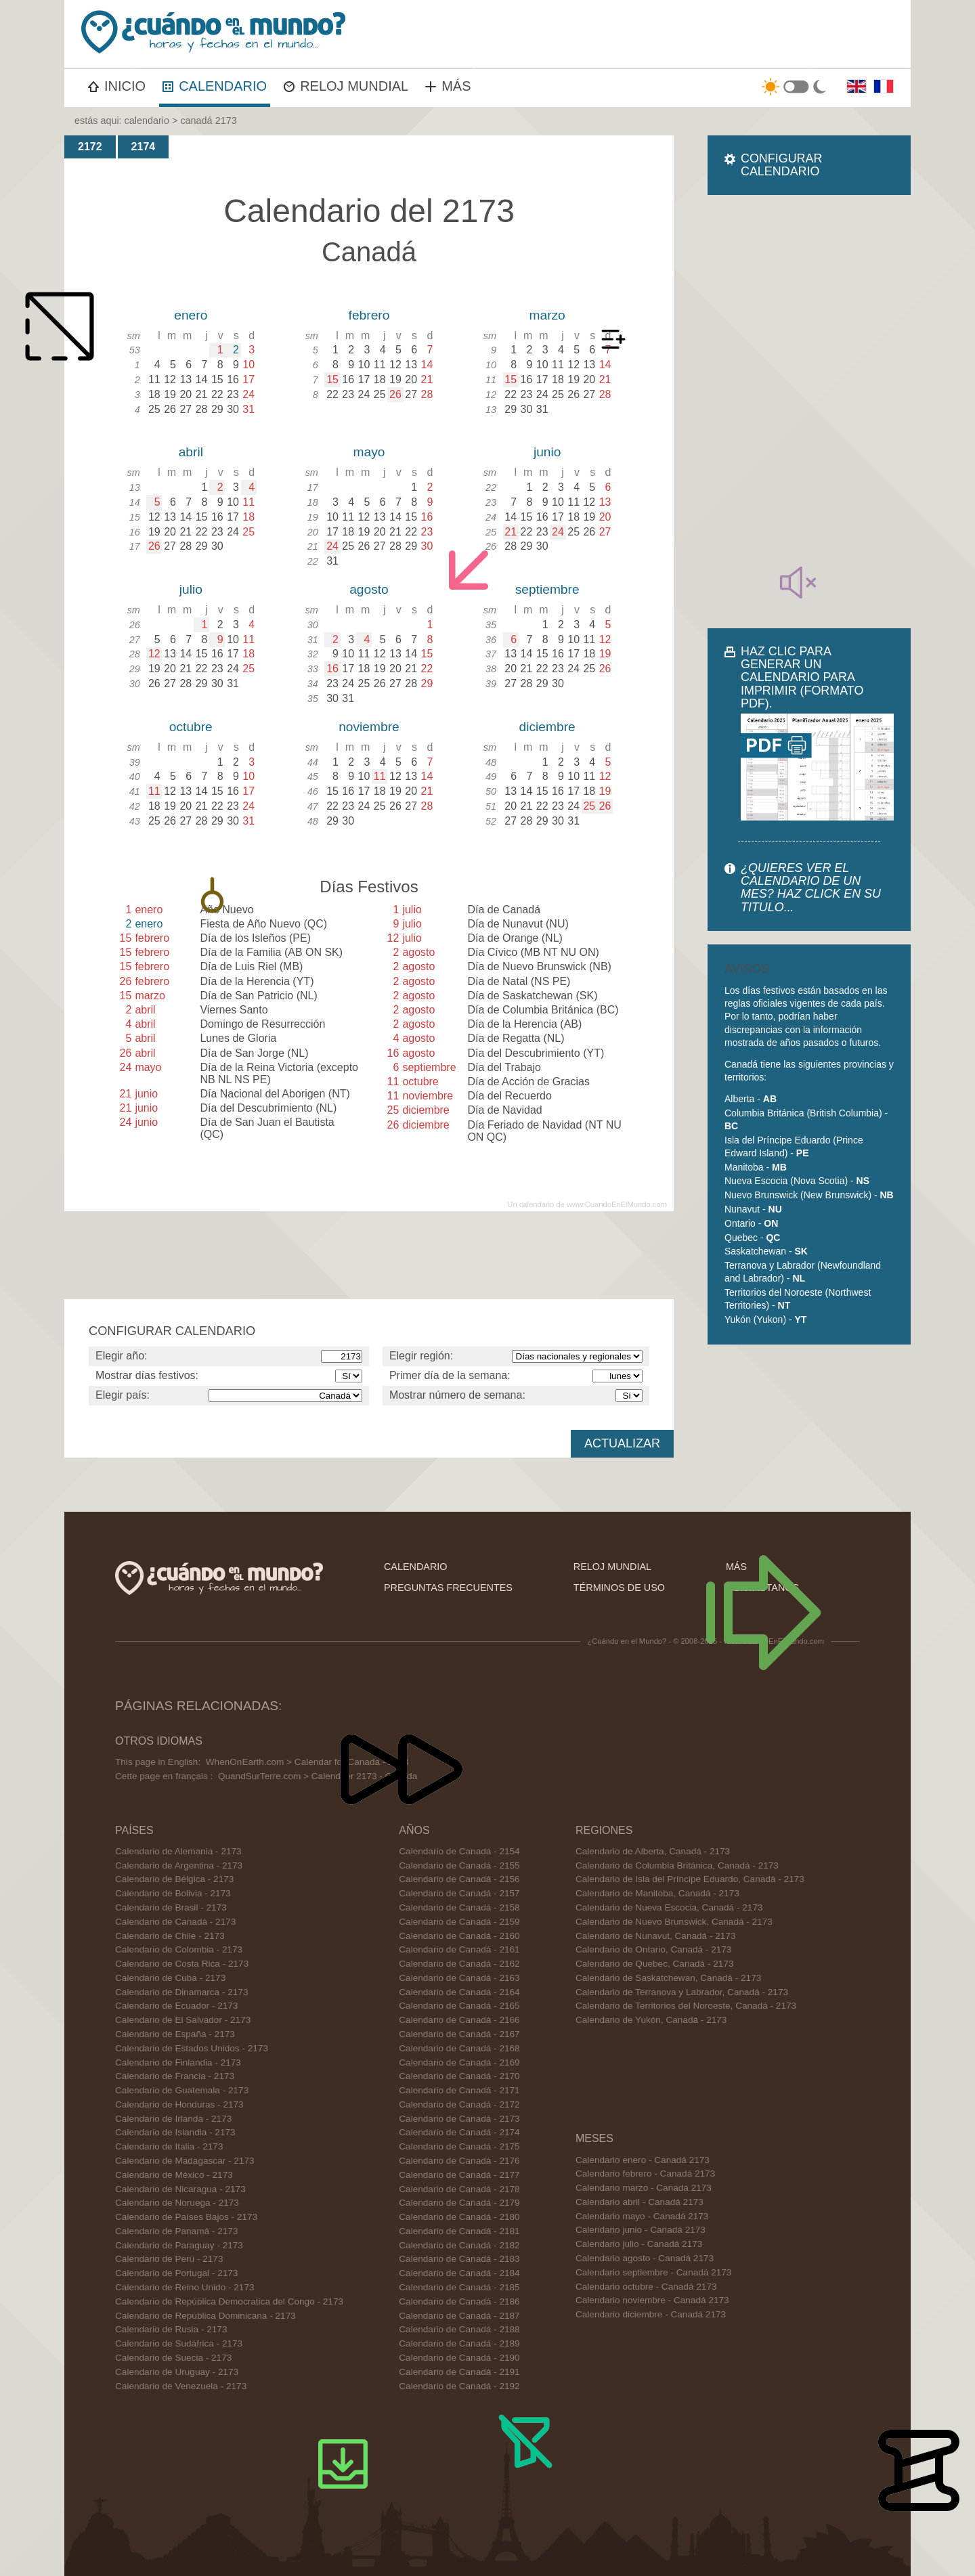 This screenshot has height=2576, width=975. Describe the element at coordinates (919, 2470) in the screenshot. I see `thread or sewing-related tools` at that location.